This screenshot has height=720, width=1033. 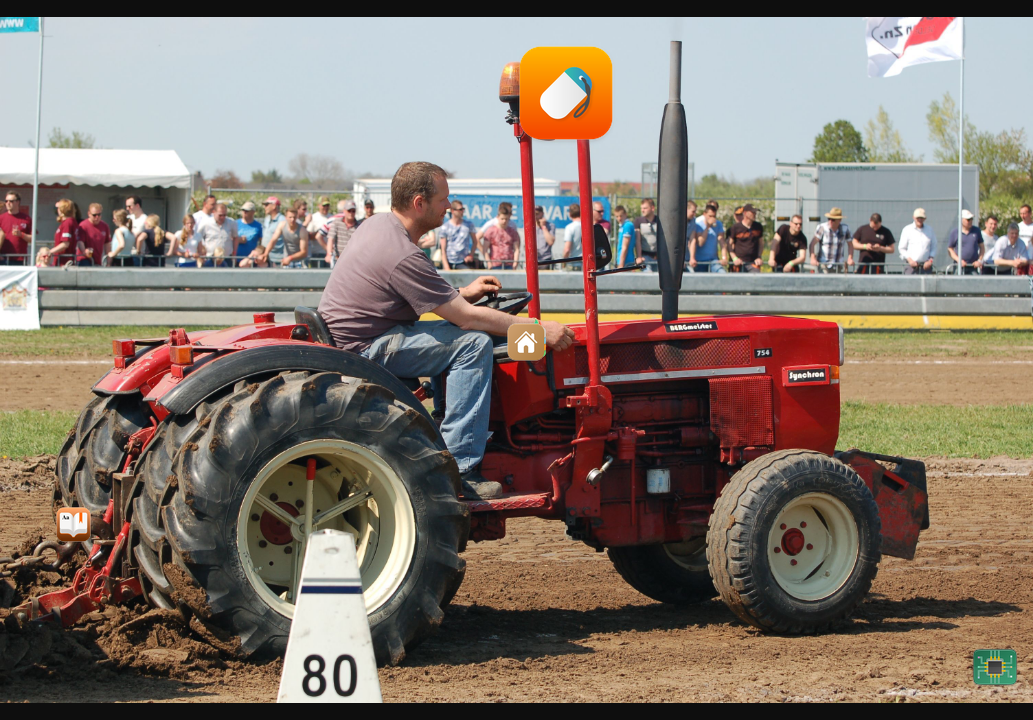 What do you see at coordinates (526, 342) in the screenshot?
I see `open homebank personal finance app` at bounding box center [526, 342].